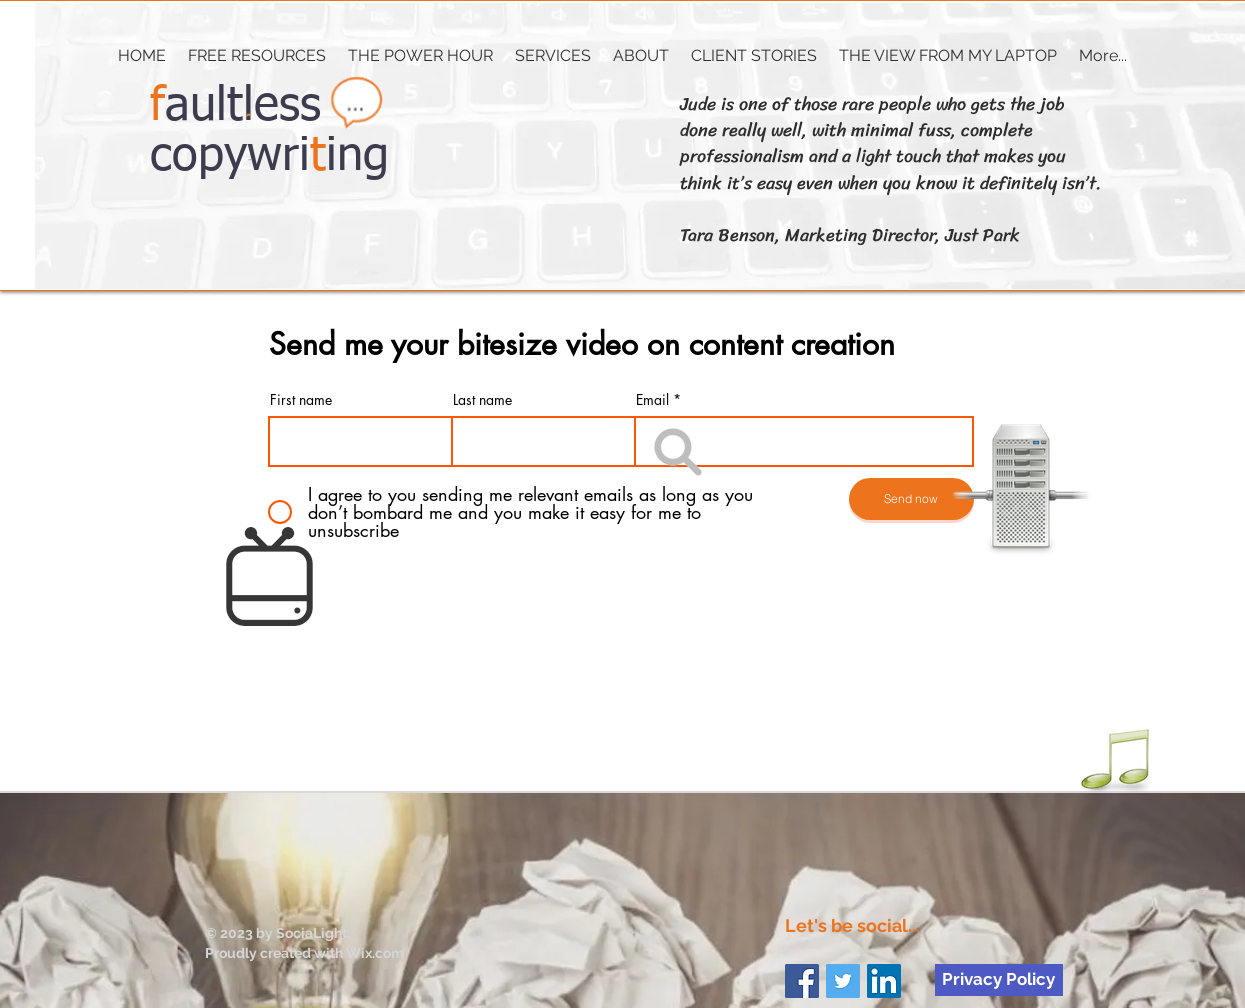 This screenshot has width=1245, height=1008. What do you see at coordinates (269, 576) in the screenshot?
I see `open video player app` at bounding box center [269, 576].